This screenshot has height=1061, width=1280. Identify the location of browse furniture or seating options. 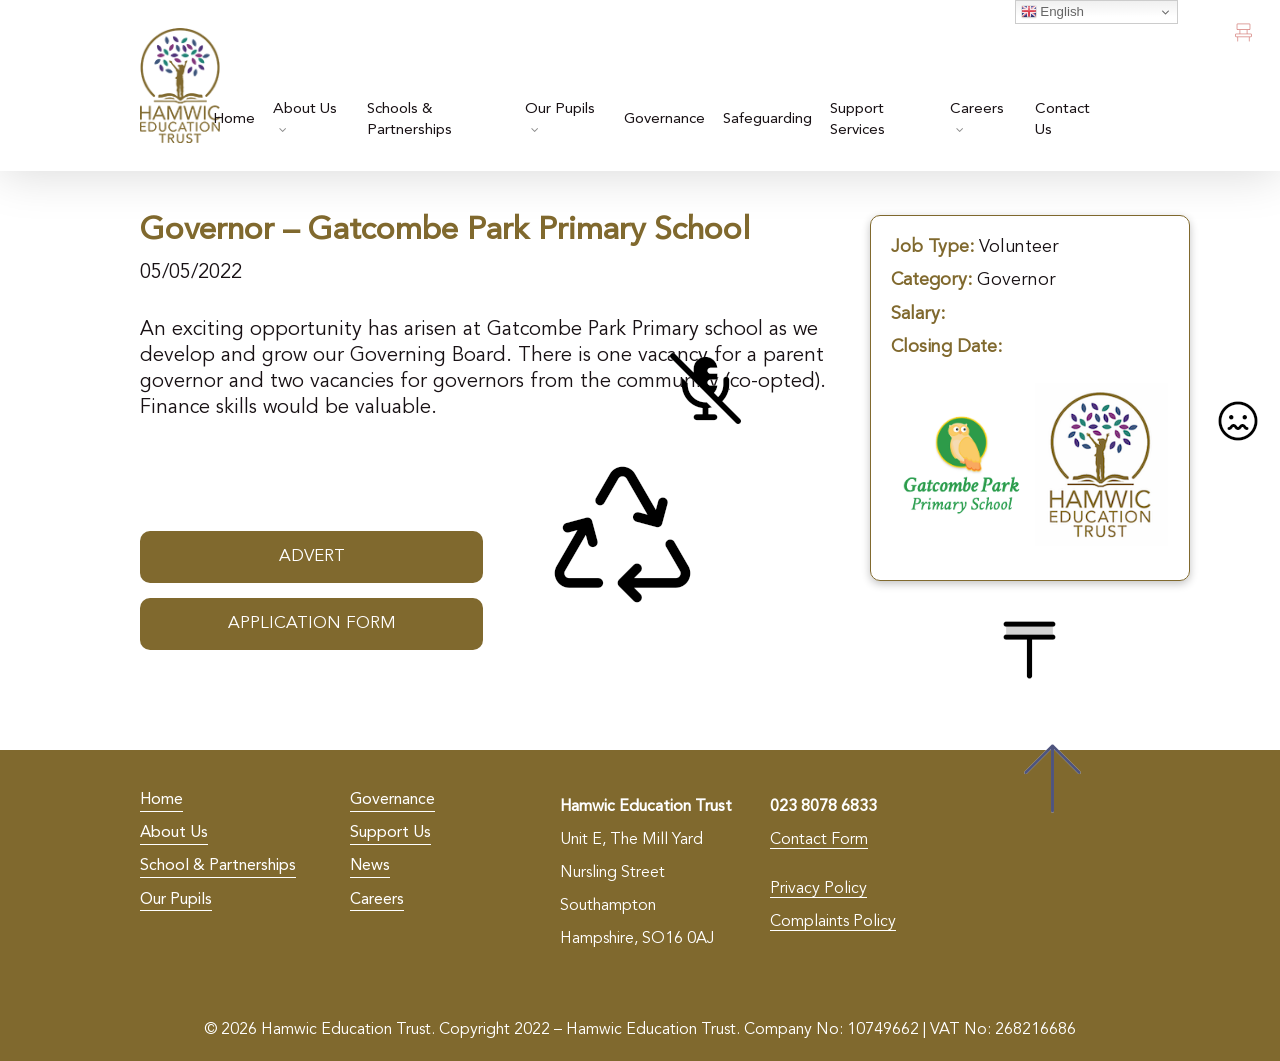
(1243, 32).